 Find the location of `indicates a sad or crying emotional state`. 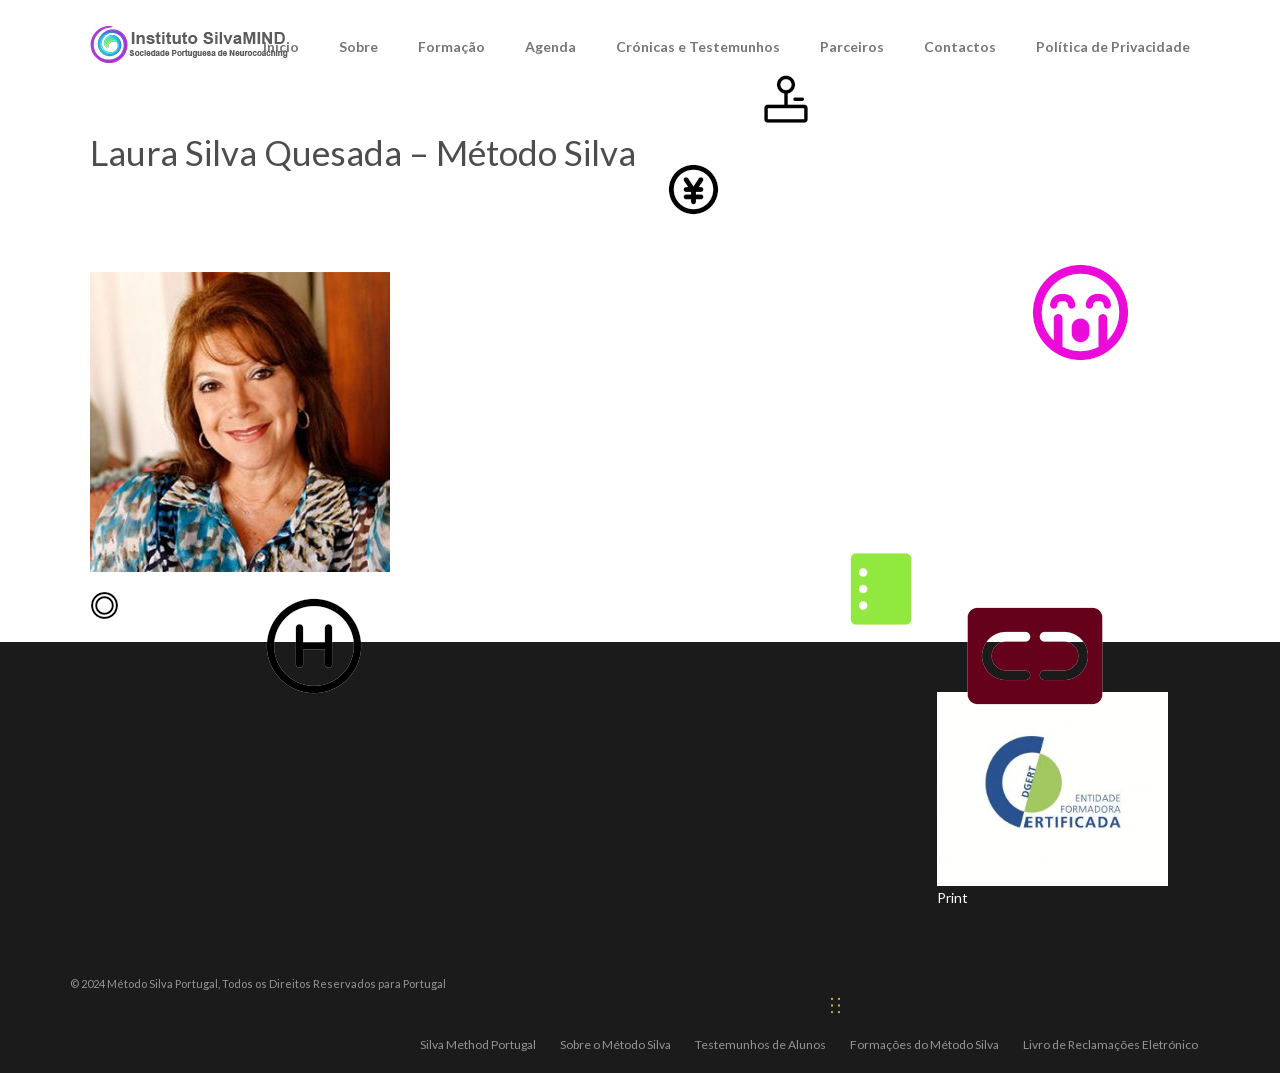

indicates a sad or crying emotional state is located at coordinates (1080, 312).